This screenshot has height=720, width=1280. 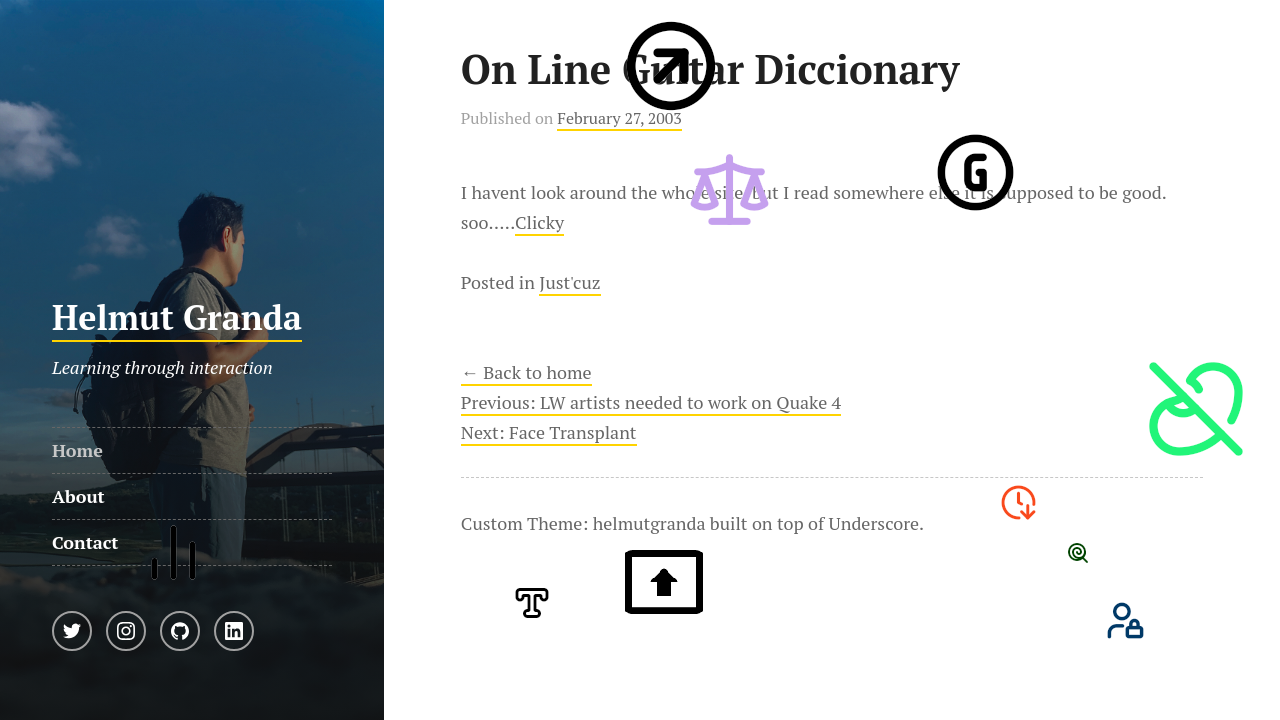 I want to click on google account or google-related feature, so click(x=975, y=172).